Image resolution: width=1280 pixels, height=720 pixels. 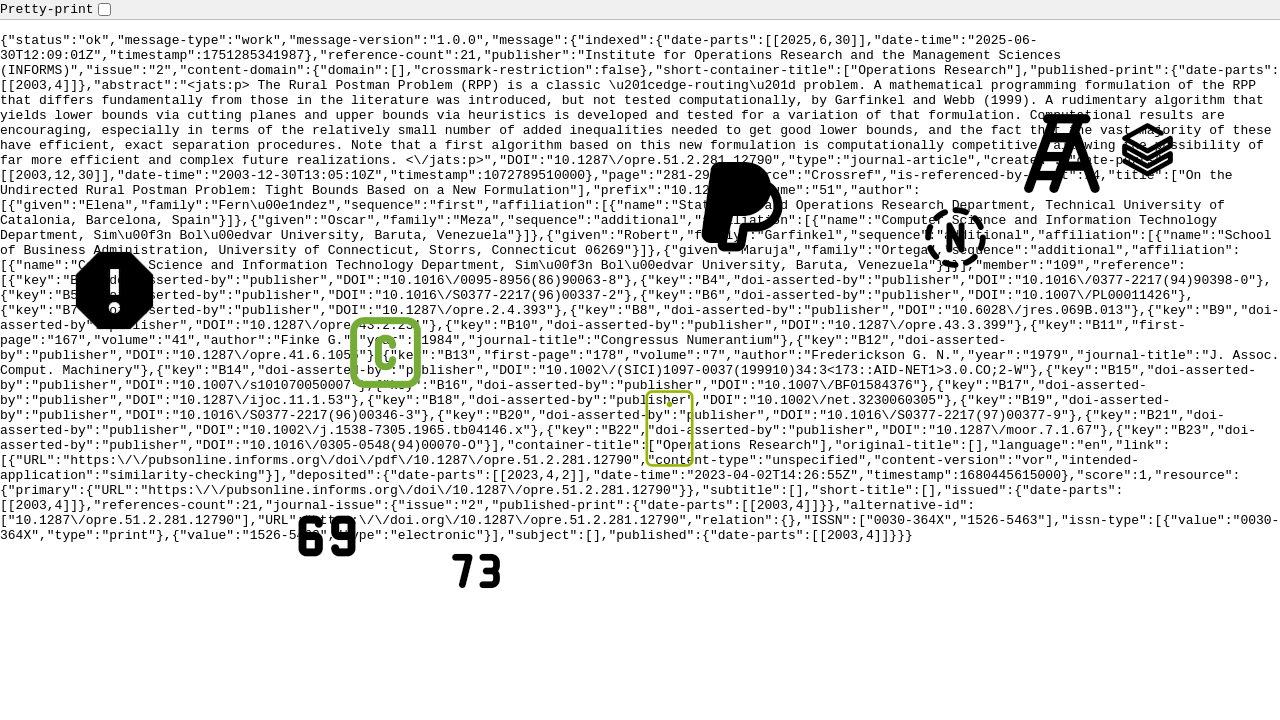 What do you see at coordinates (669, 428) in the screenshot?
I see `access device camera through mobile` at bounding box center [669, 428].